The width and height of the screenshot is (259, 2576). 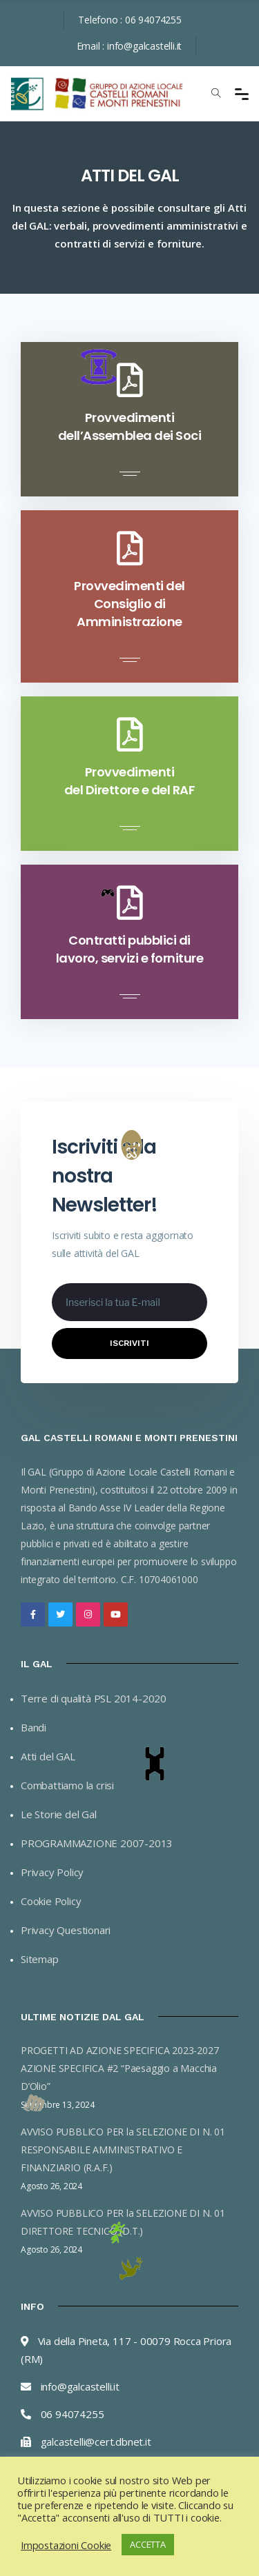 I want to click on activate a time-based trap or ability, so click(x=99, y=367).